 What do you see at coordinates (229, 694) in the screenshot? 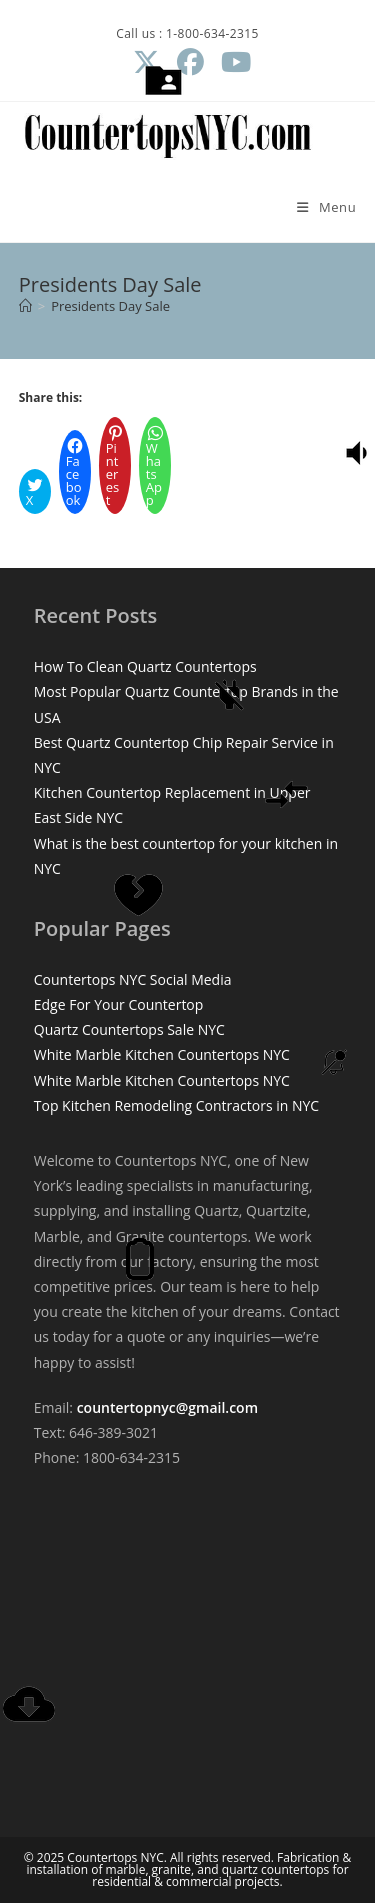
I see `power or charging is disabled` at bounding box center [229, 694].